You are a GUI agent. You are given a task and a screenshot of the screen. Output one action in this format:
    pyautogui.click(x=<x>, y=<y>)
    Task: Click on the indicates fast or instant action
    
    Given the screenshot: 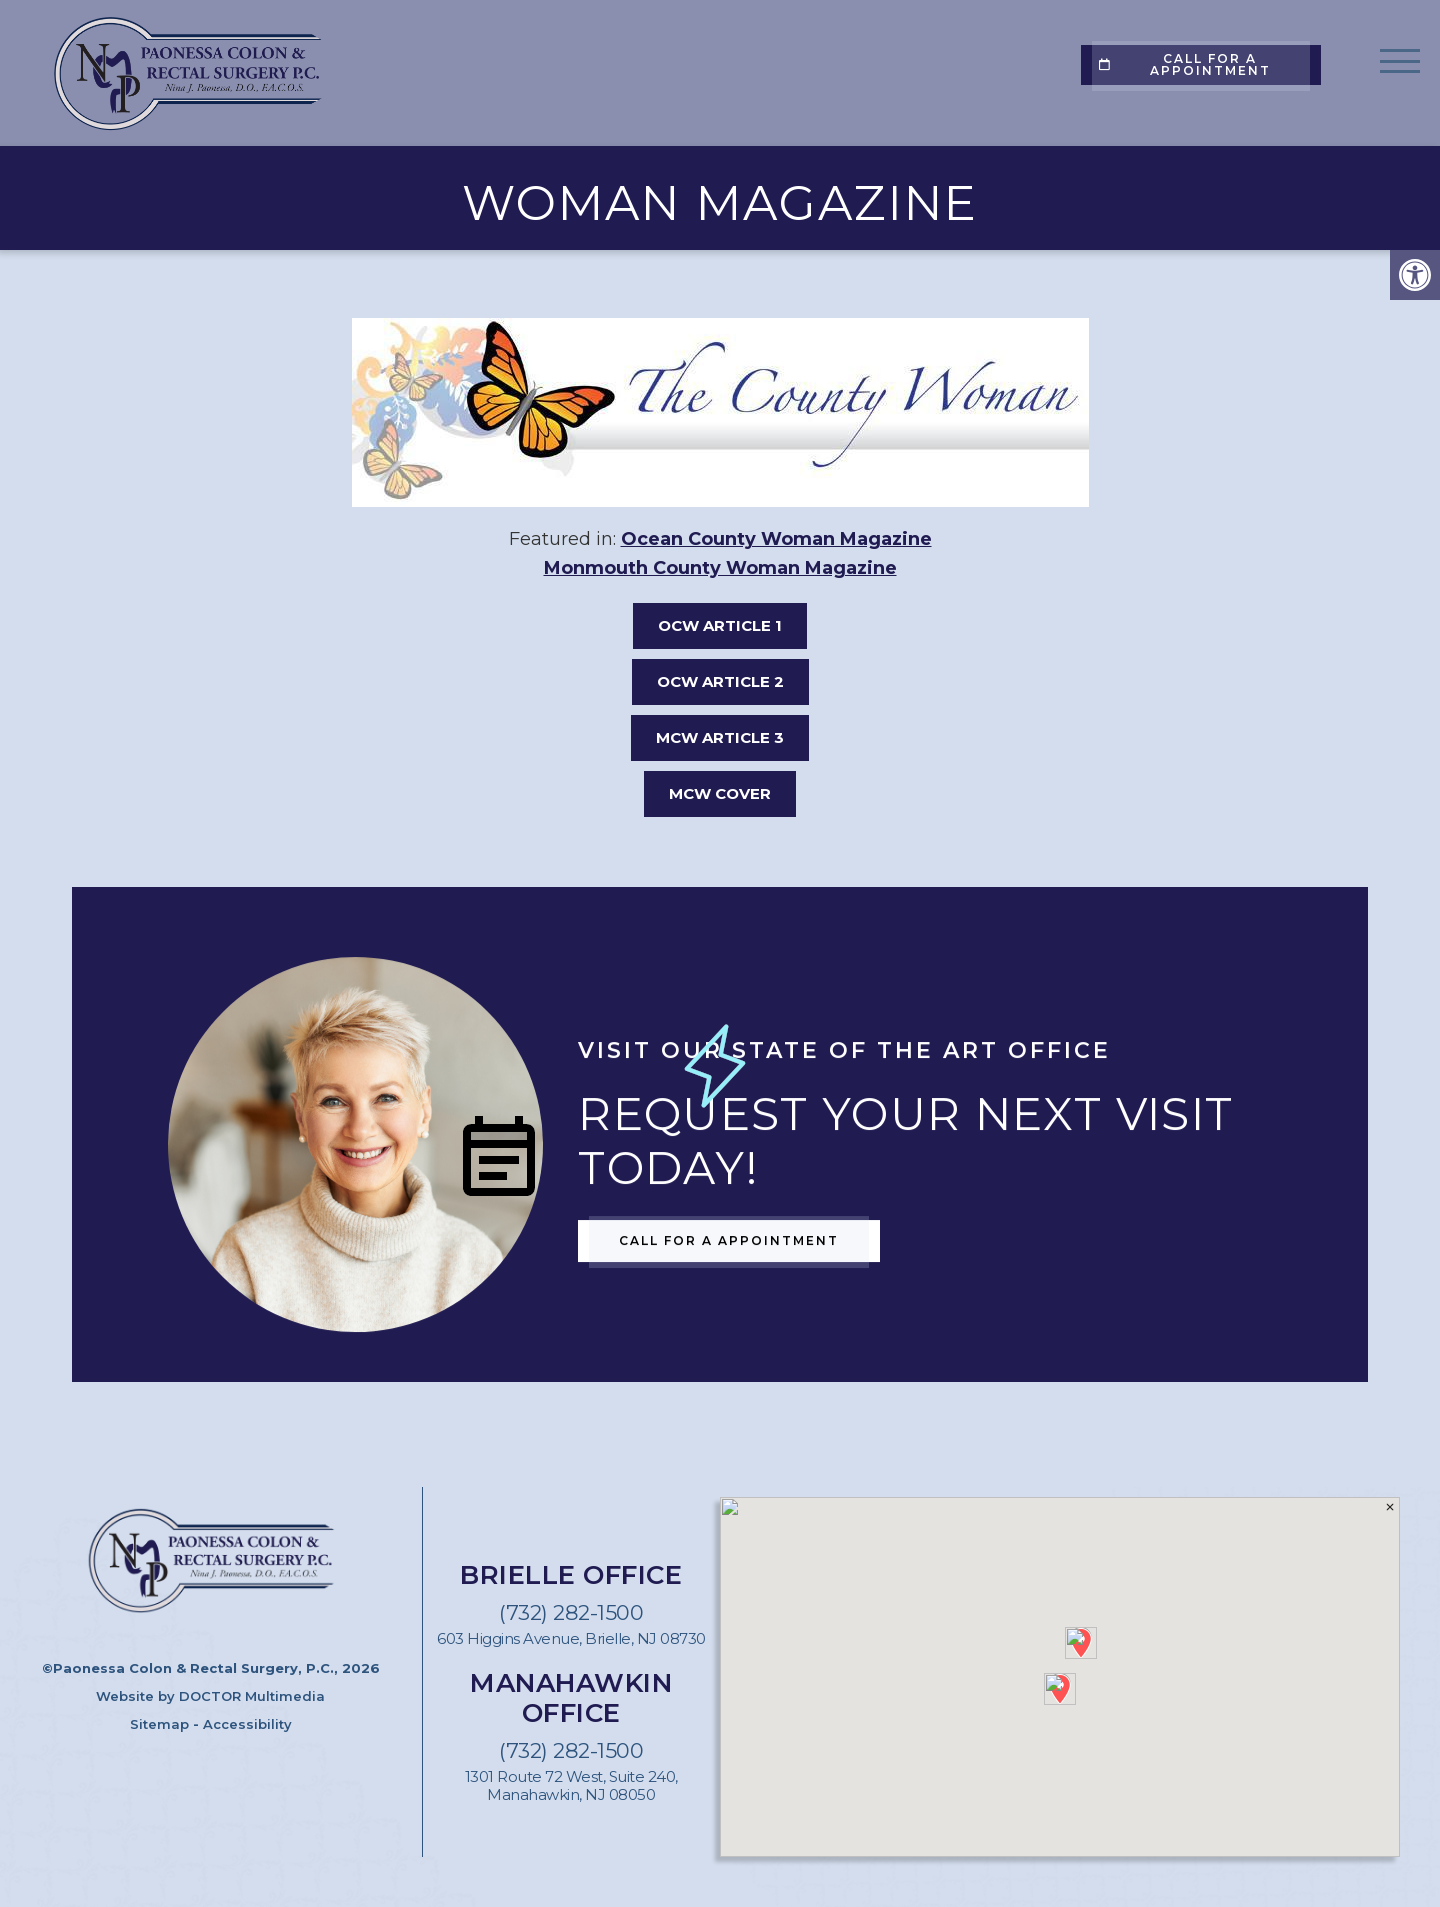 What is the action you would take?
    pyautogui.click(x=715, y=1066)
    